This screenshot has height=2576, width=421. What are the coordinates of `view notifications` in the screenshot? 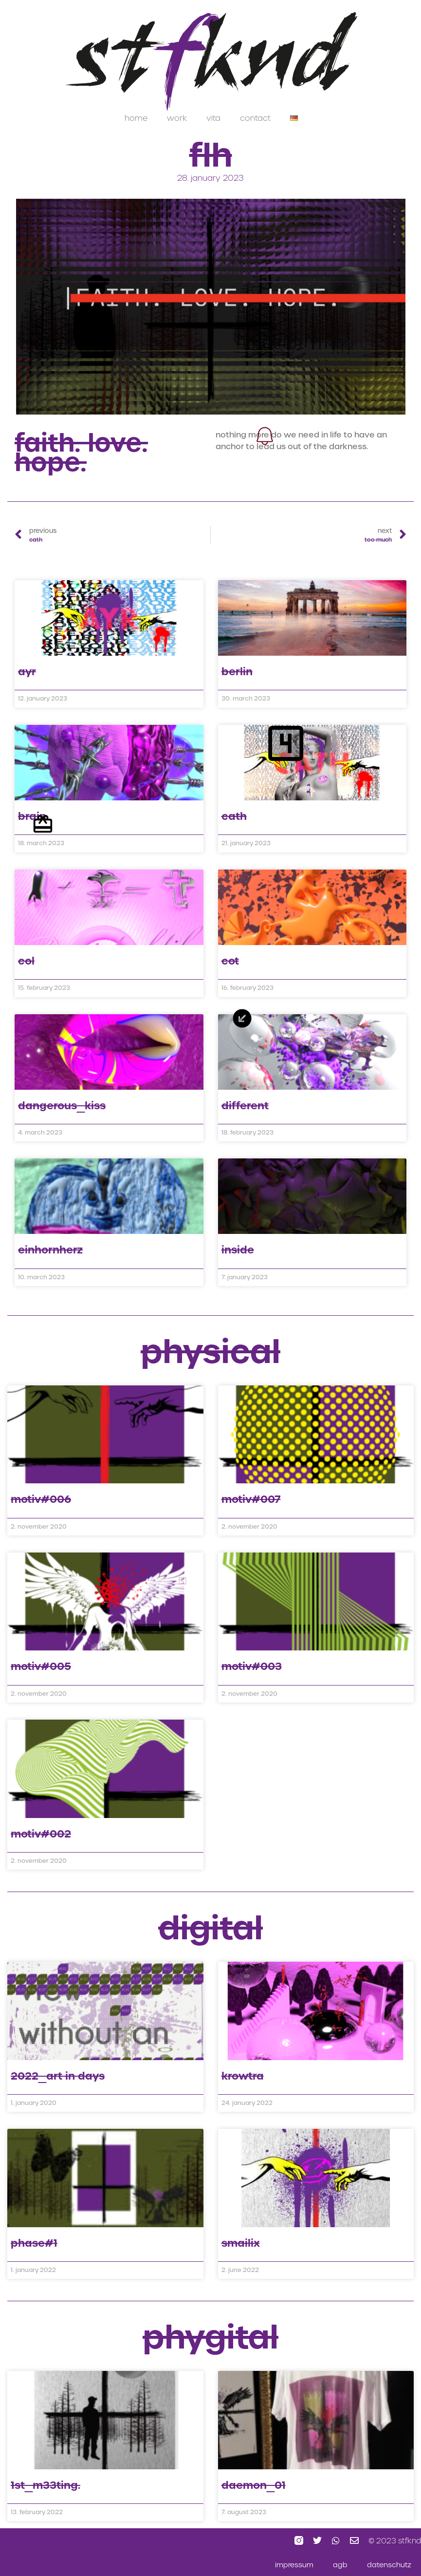 It's located at (265, 436).